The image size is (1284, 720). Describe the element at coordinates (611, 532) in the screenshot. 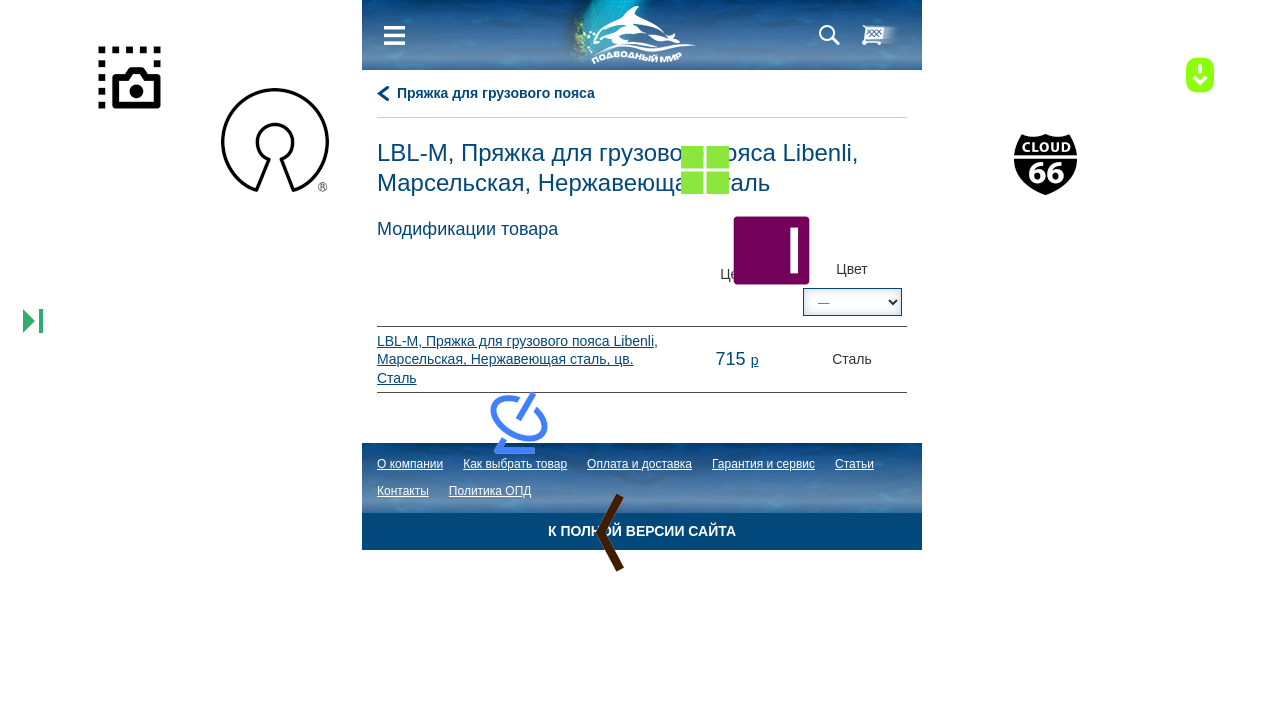

I see `go back to the previous screen` at that location.